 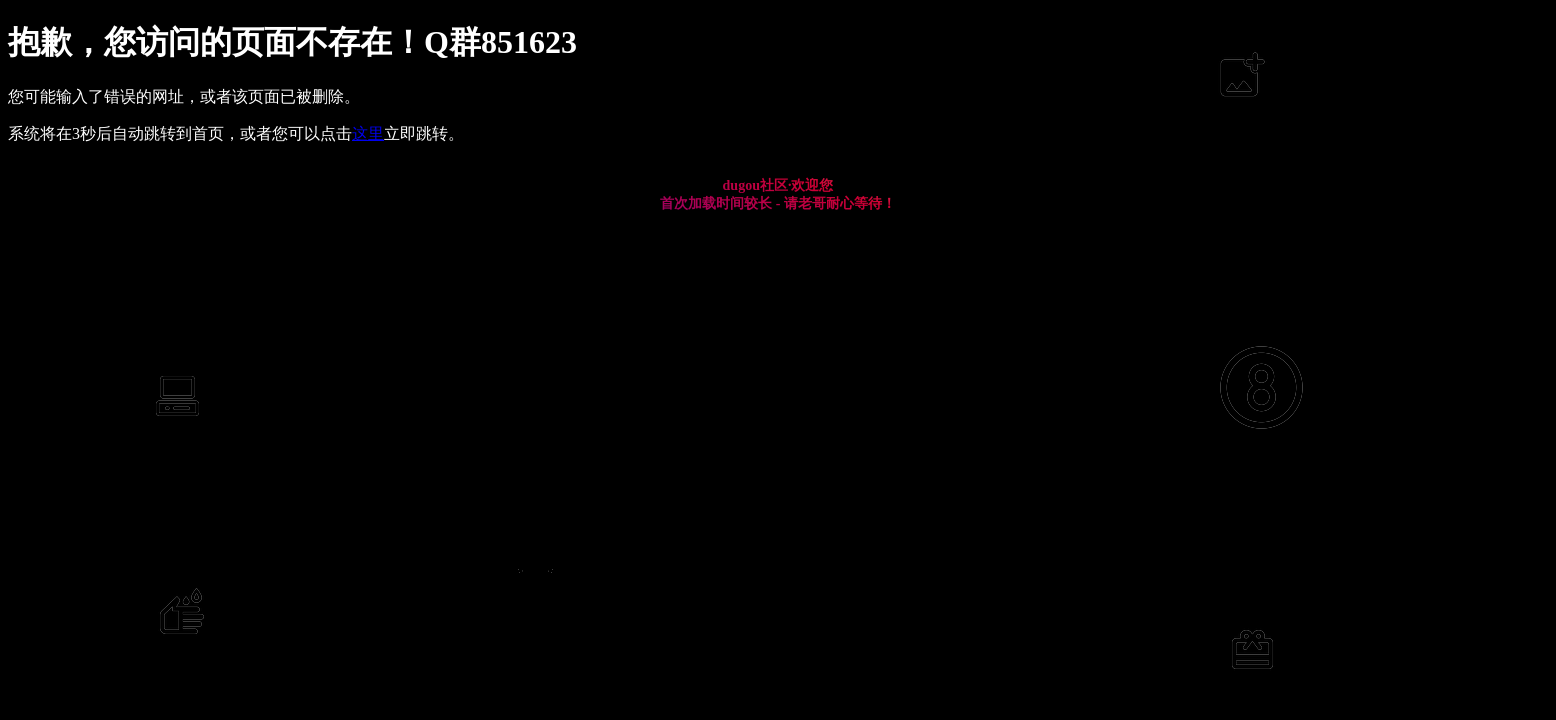 I want to click on view bedroom or sleeping accommodations, so click(x=535, y=559).